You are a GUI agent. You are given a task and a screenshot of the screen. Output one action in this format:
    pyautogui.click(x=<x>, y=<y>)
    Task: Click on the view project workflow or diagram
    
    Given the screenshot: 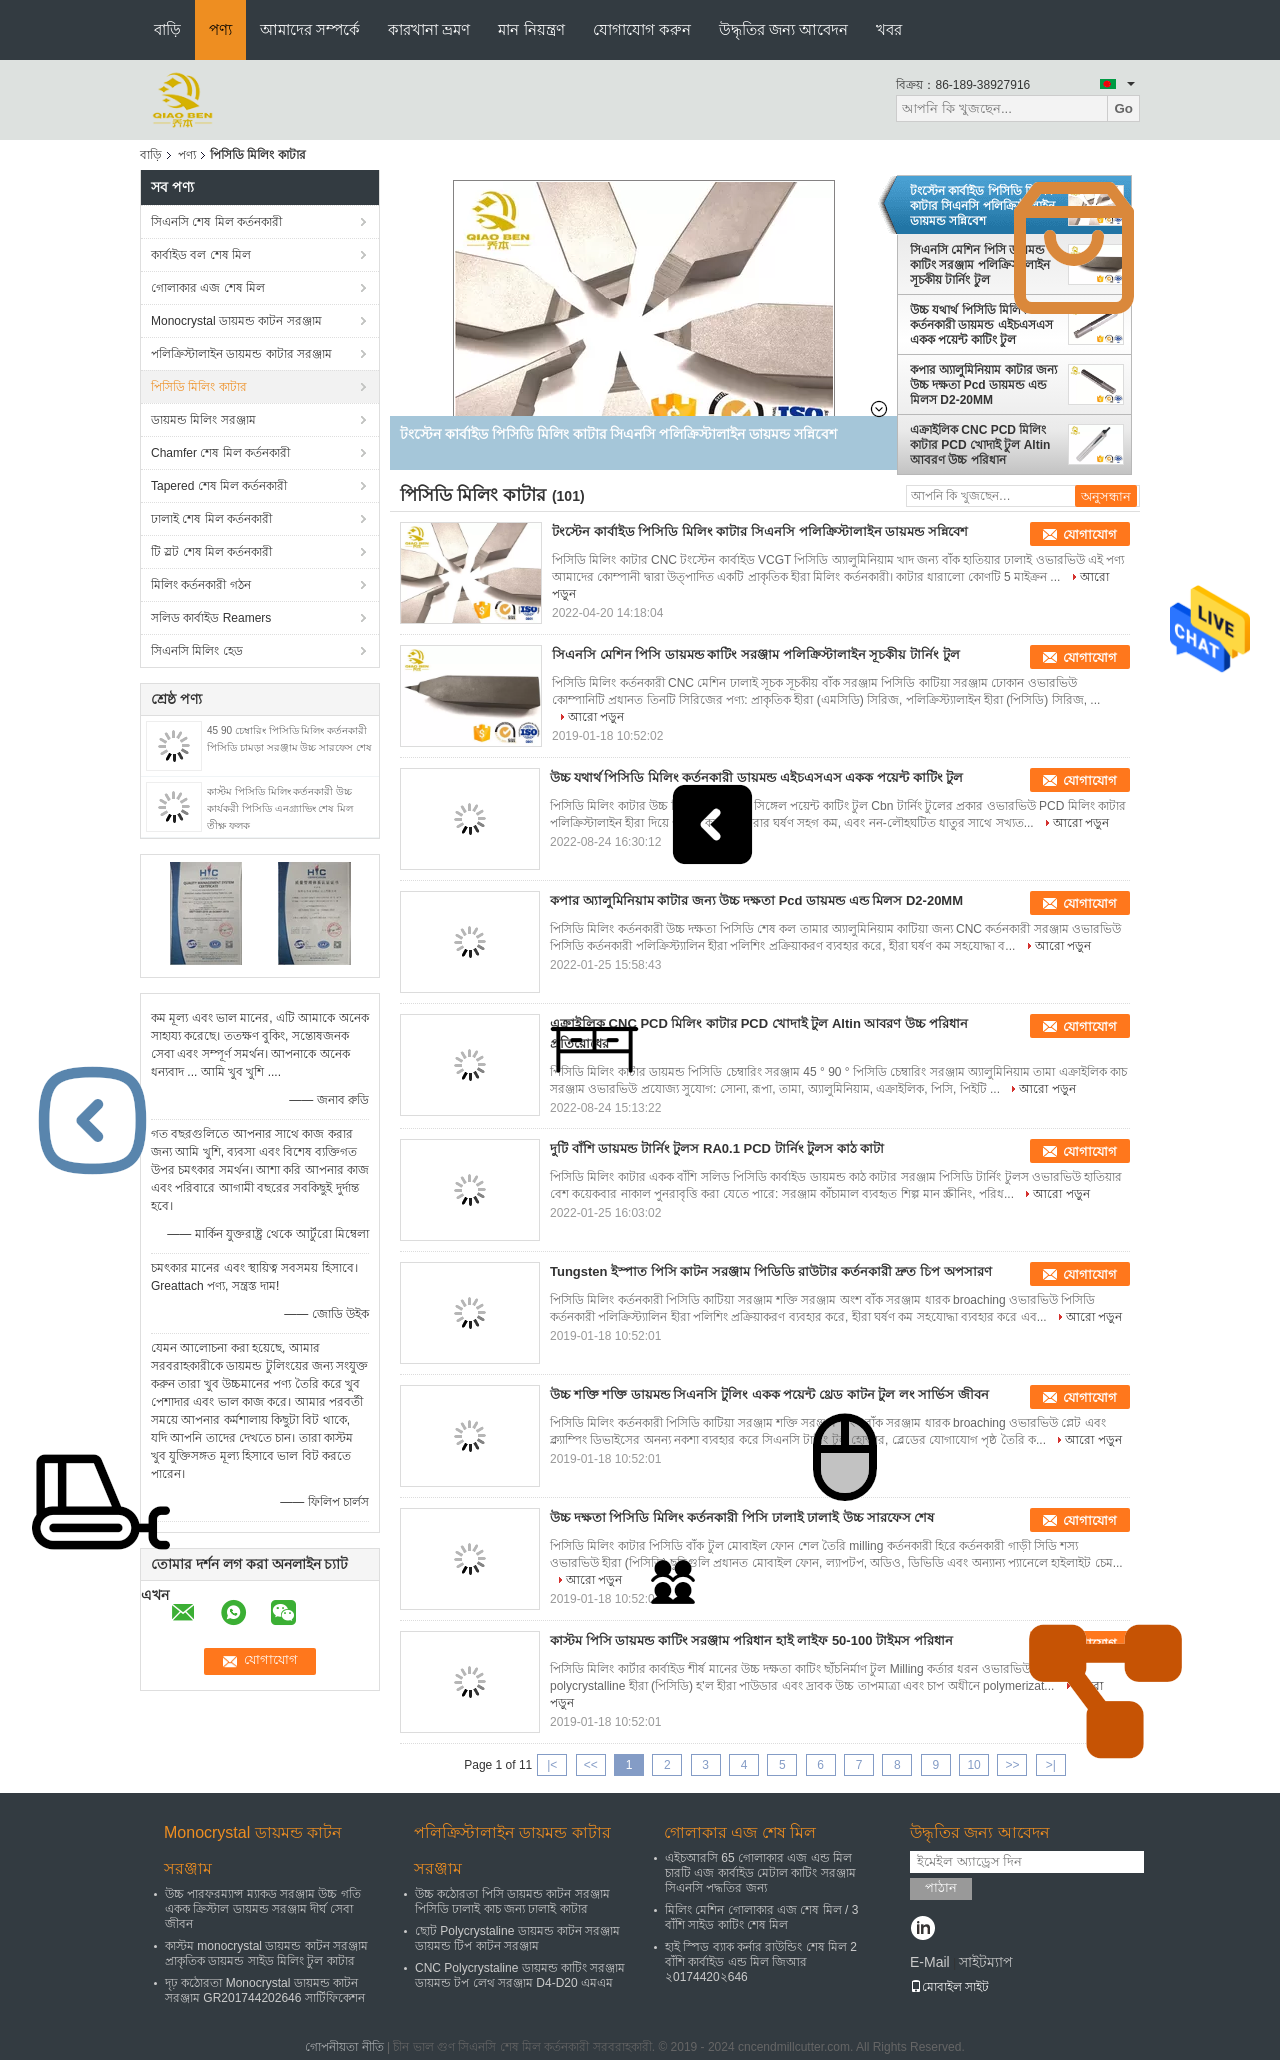 What is the action you would take?
    pyautogui.click(x=1105, y=1691)
    